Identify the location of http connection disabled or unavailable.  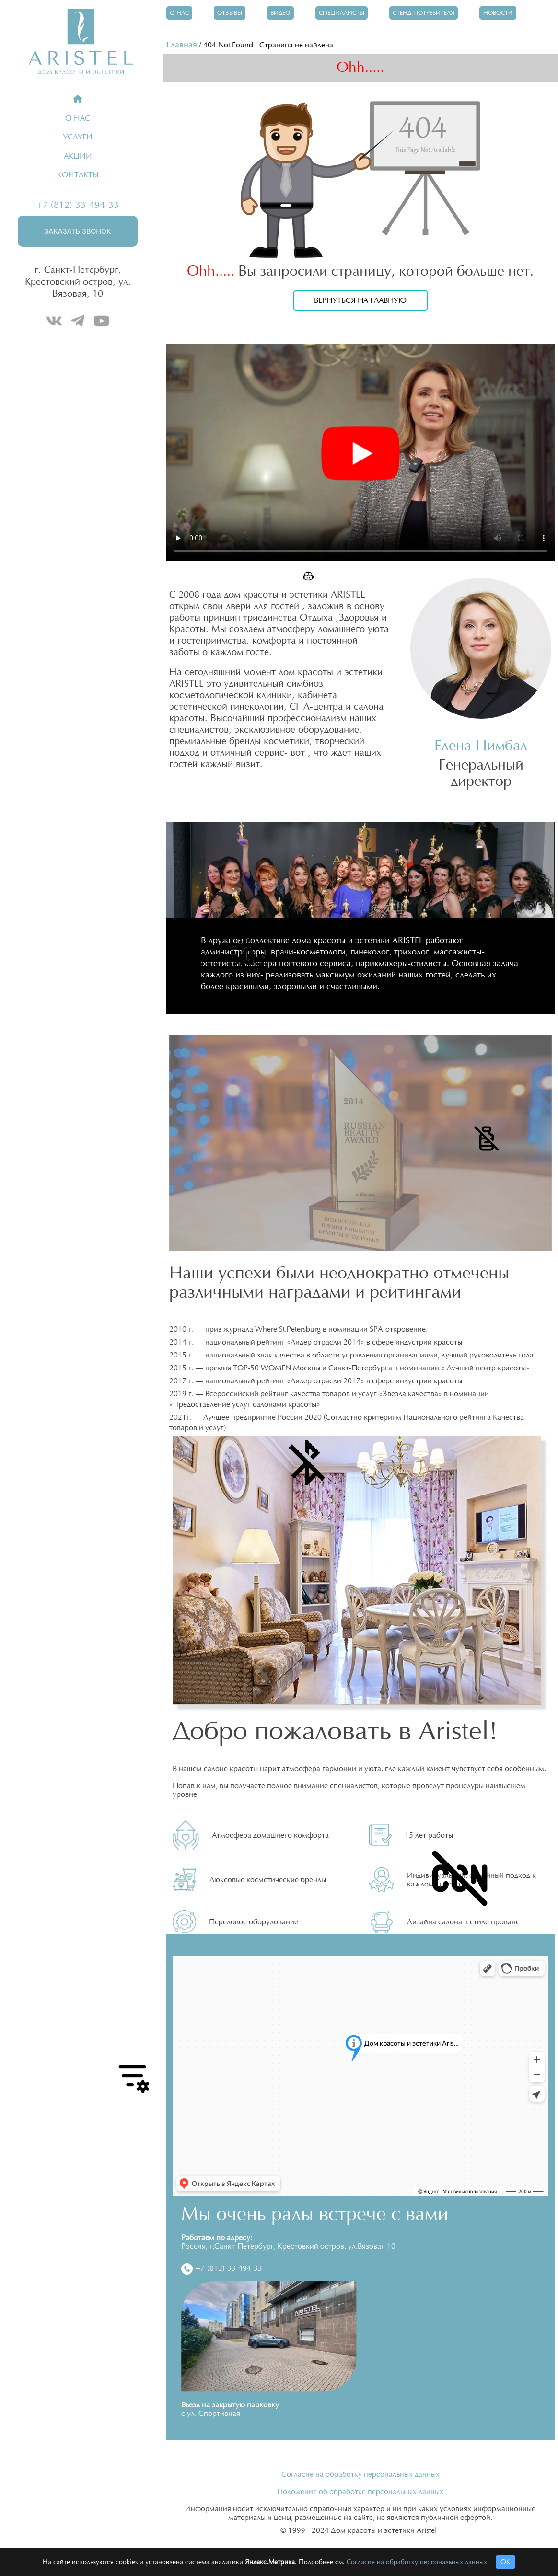
(460, 1878).